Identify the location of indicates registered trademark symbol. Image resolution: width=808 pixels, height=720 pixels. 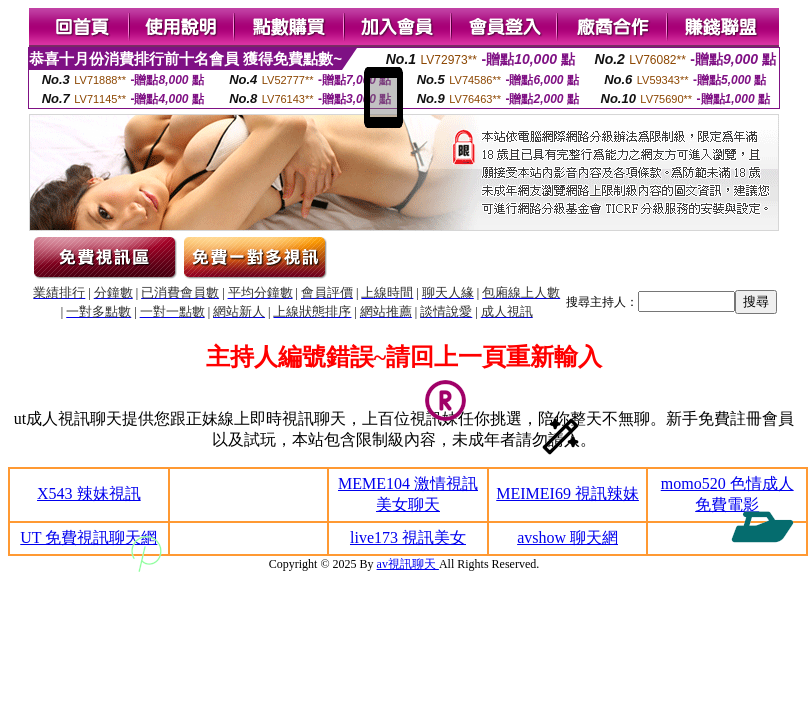
(445, 400).